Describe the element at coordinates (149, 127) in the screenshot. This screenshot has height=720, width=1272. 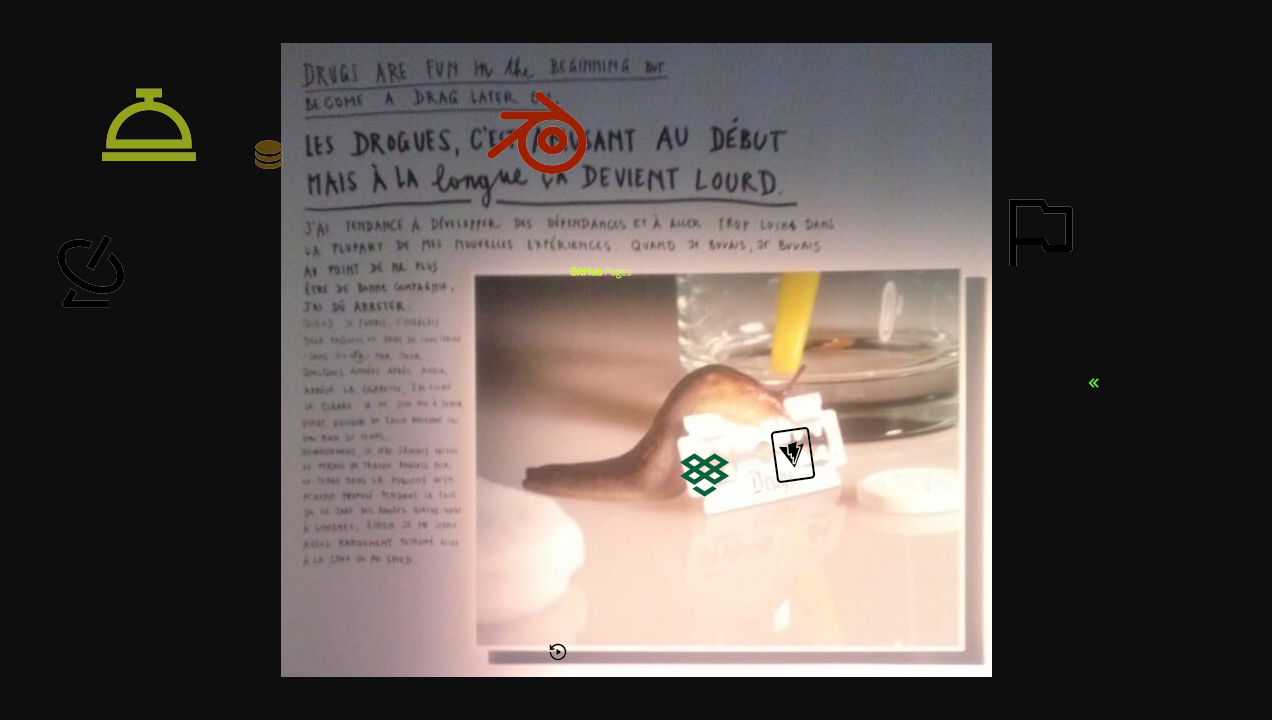
I see `request customer service or support` at that location.